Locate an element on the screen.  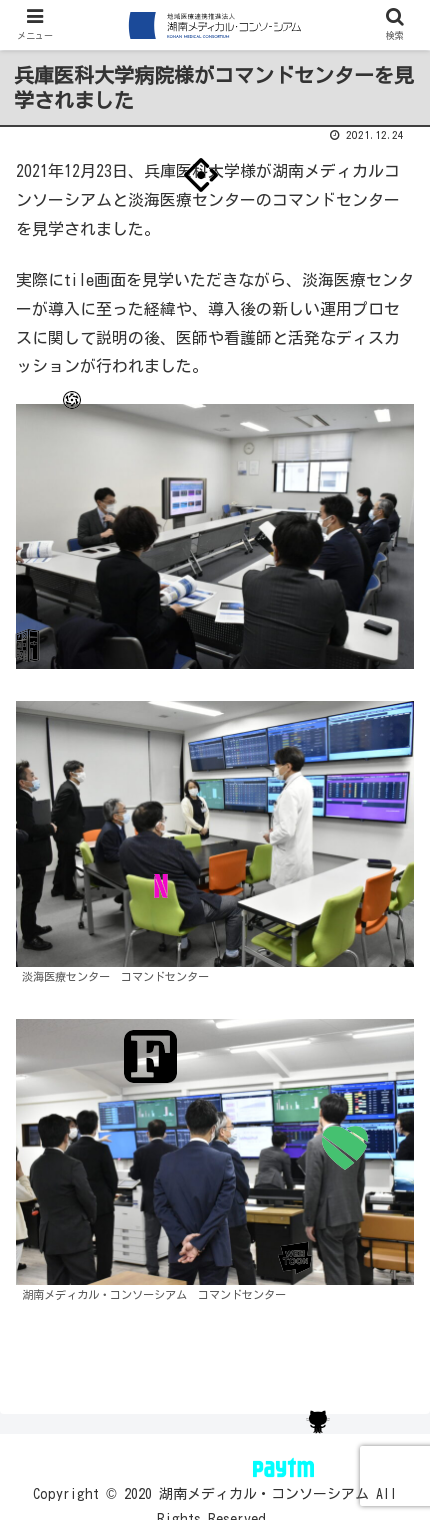
open Netflix app is located at coordinates (161, 886).